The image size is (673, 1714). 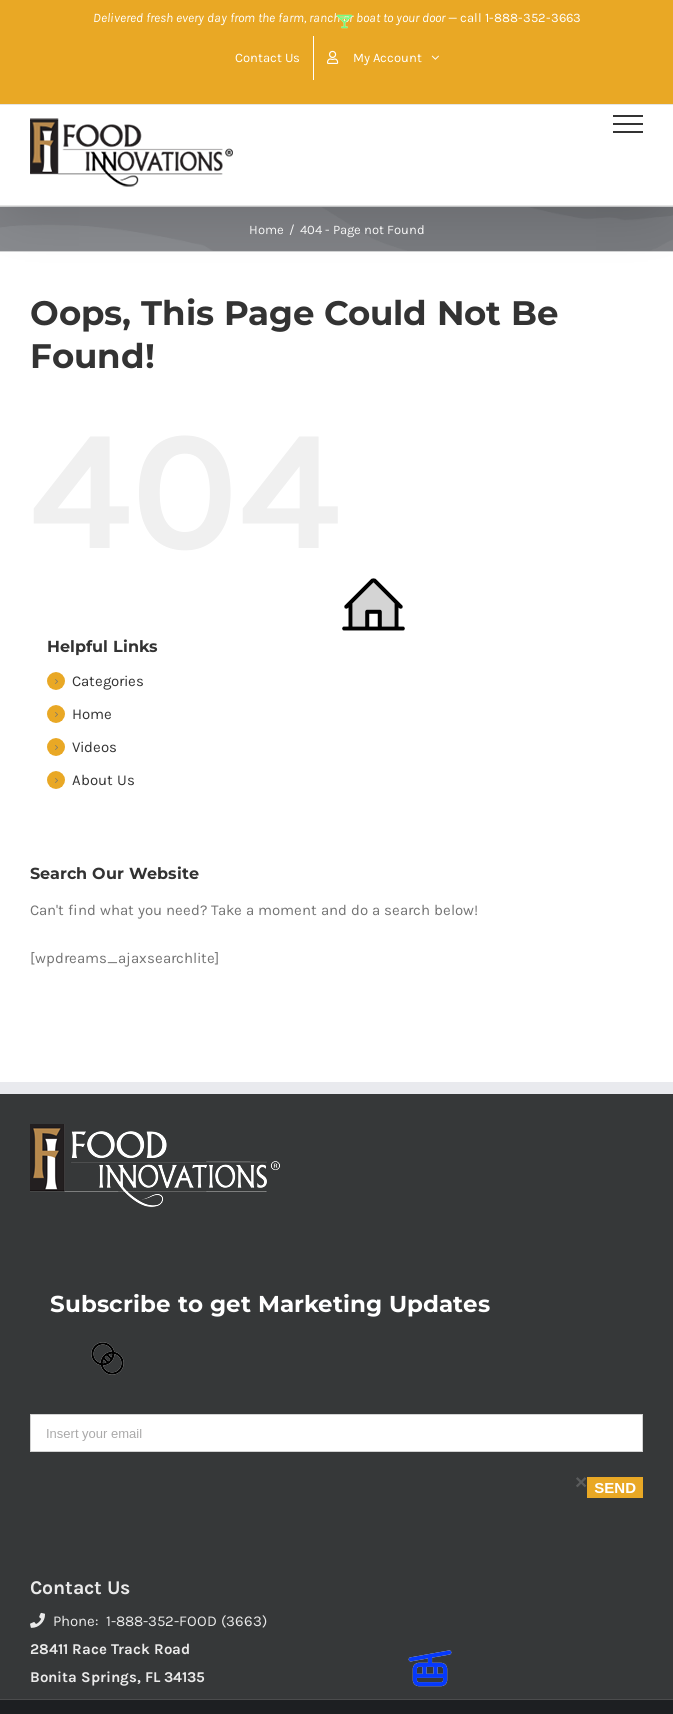 What do you see at coordinates (430, 1669) in the screenshot?
I see `access cable car or aerial tramway transit options` at bounding box center [430, 1669].